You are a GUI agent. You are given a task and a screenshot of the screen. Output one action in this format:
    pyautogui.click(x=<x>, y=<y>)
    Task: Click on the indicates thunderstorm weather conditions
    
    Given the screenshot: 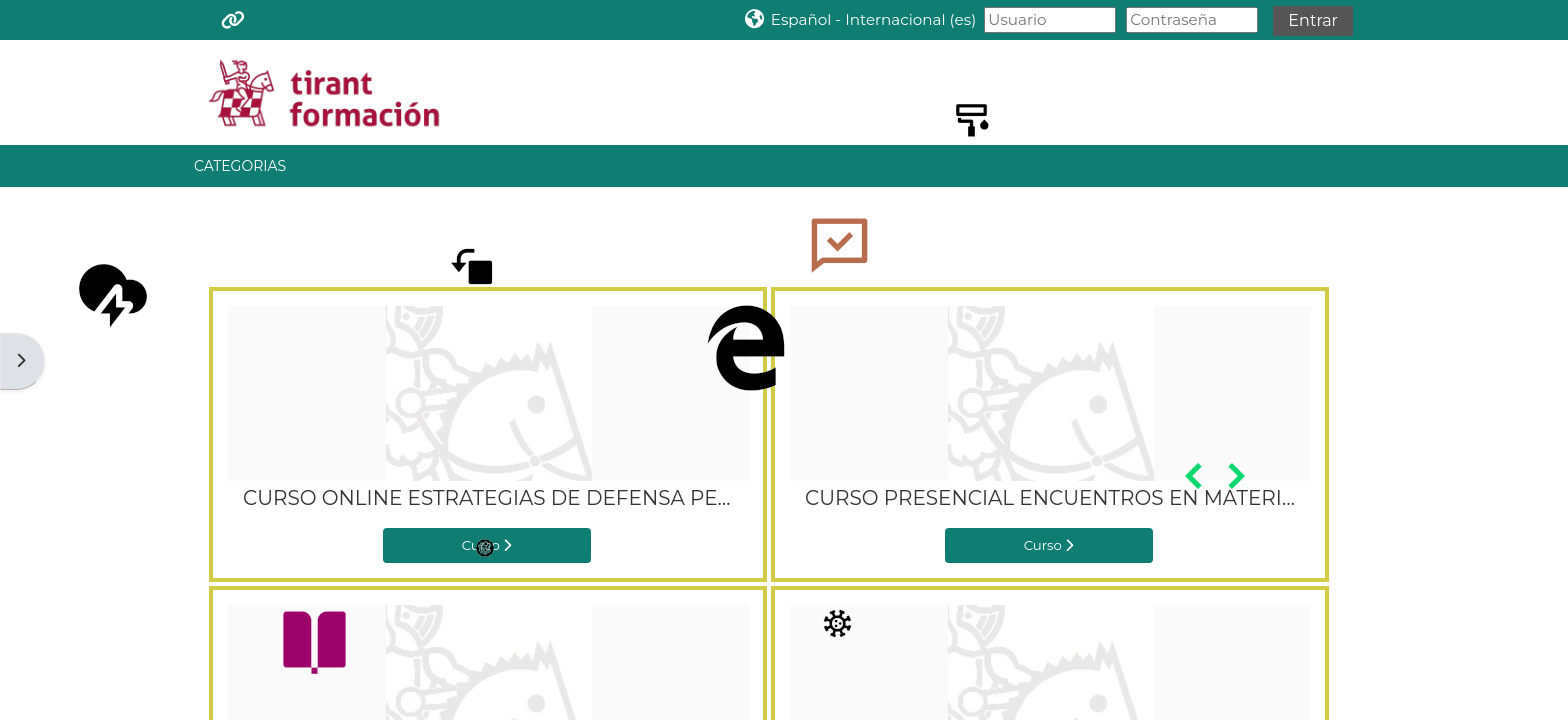 What is the action you would take?
    pyautogui.click(x=113, y=295)
    